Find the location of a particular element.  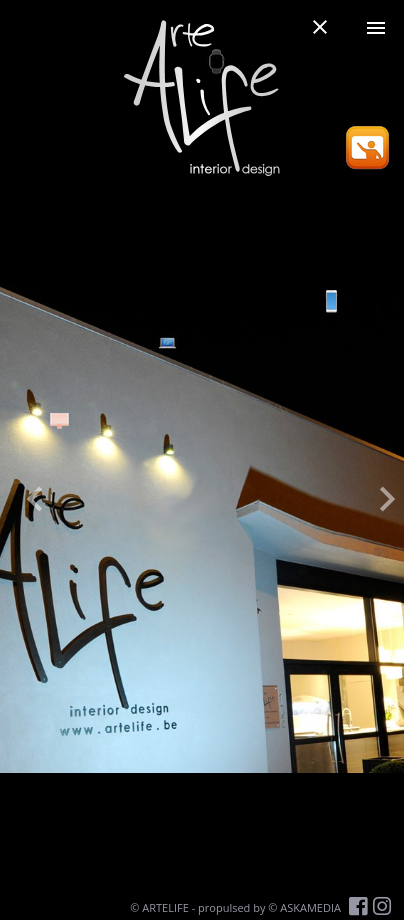

represents an iMac device in system settings is located at coordinates (59, 420).